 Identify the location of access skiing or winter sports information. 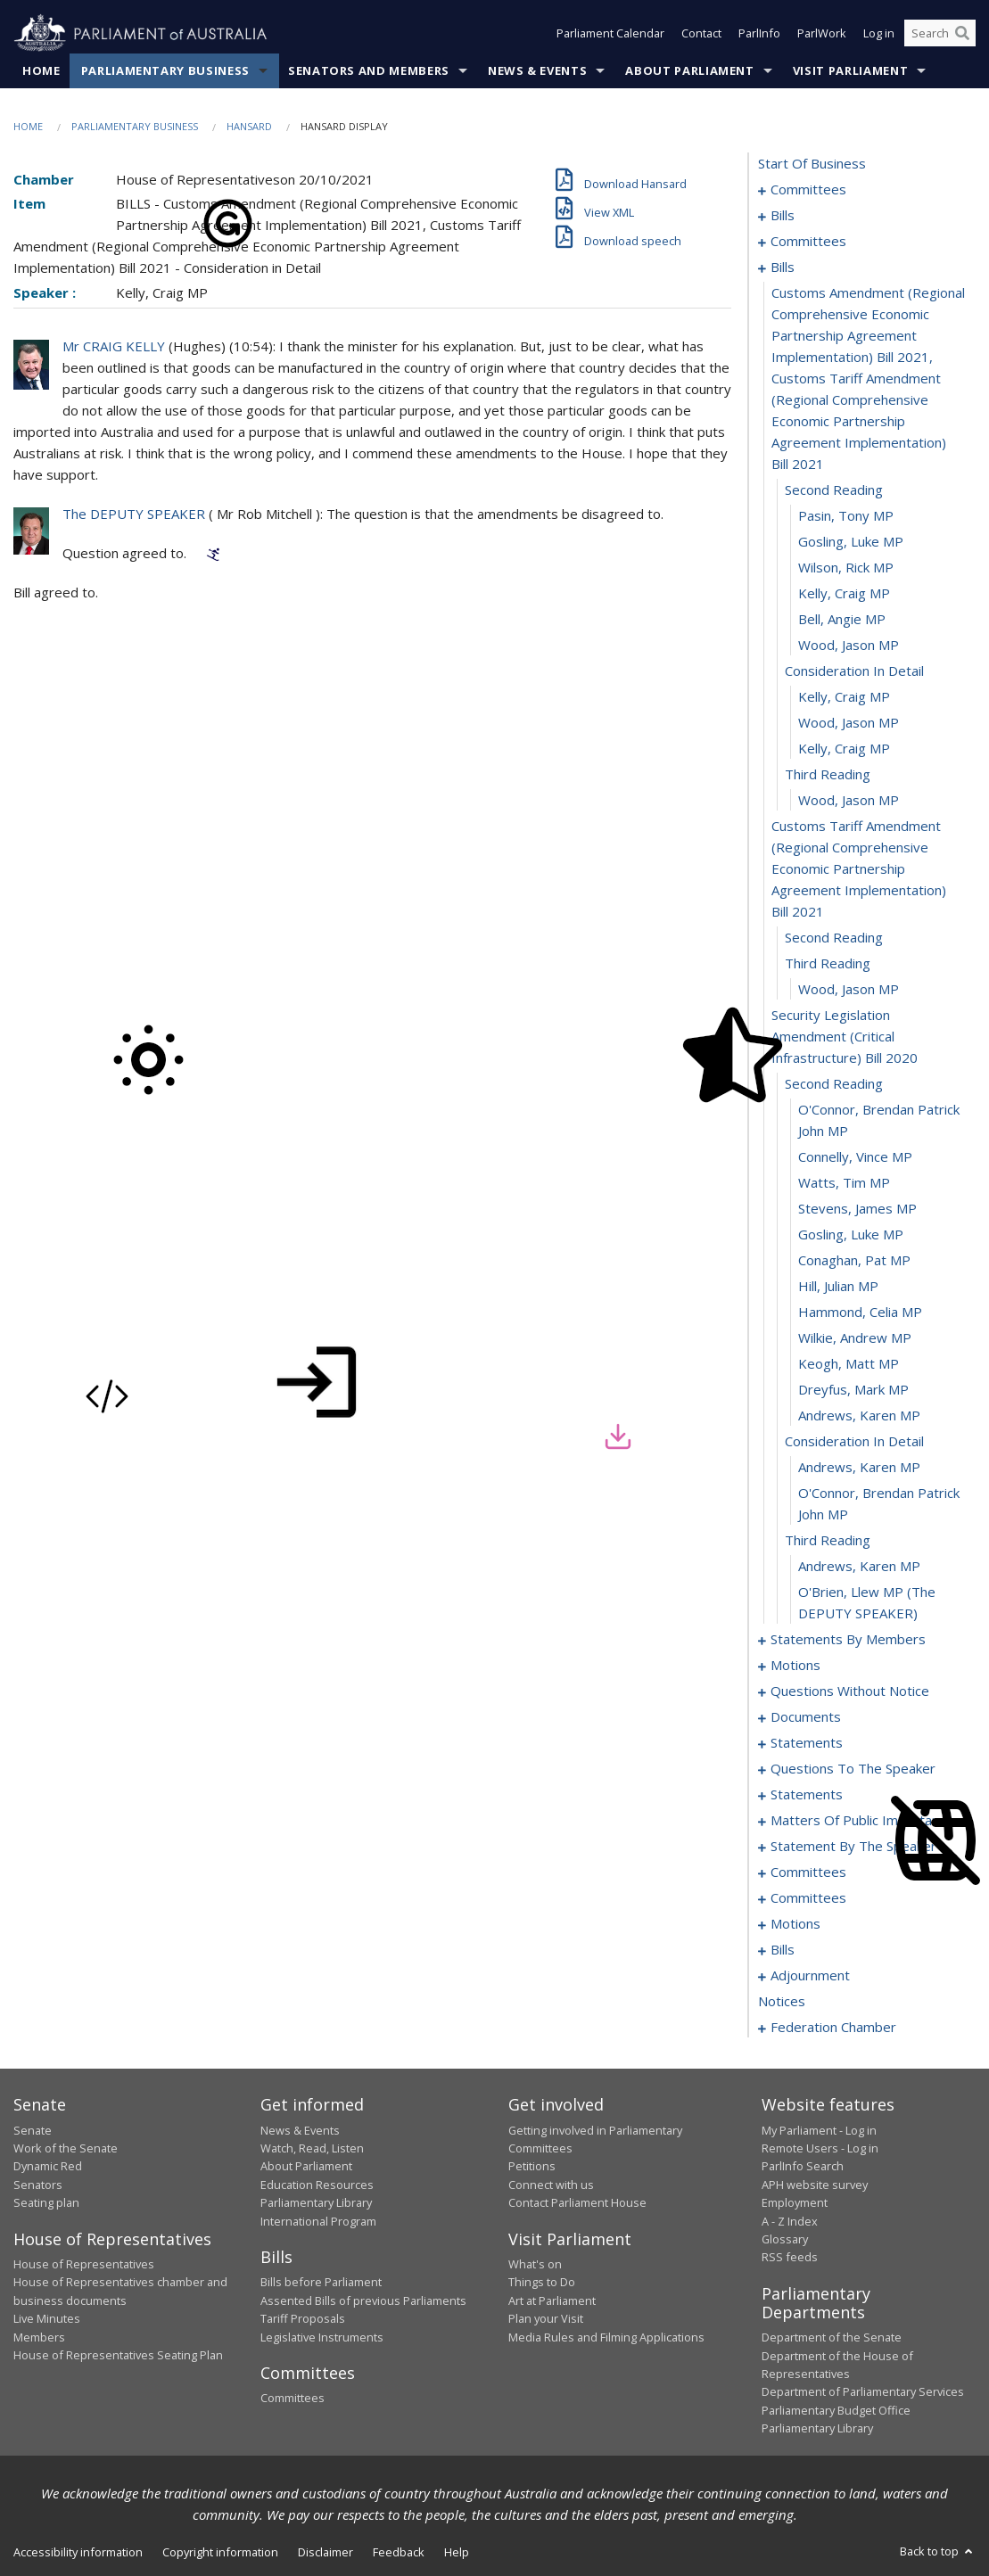
(213, 554).